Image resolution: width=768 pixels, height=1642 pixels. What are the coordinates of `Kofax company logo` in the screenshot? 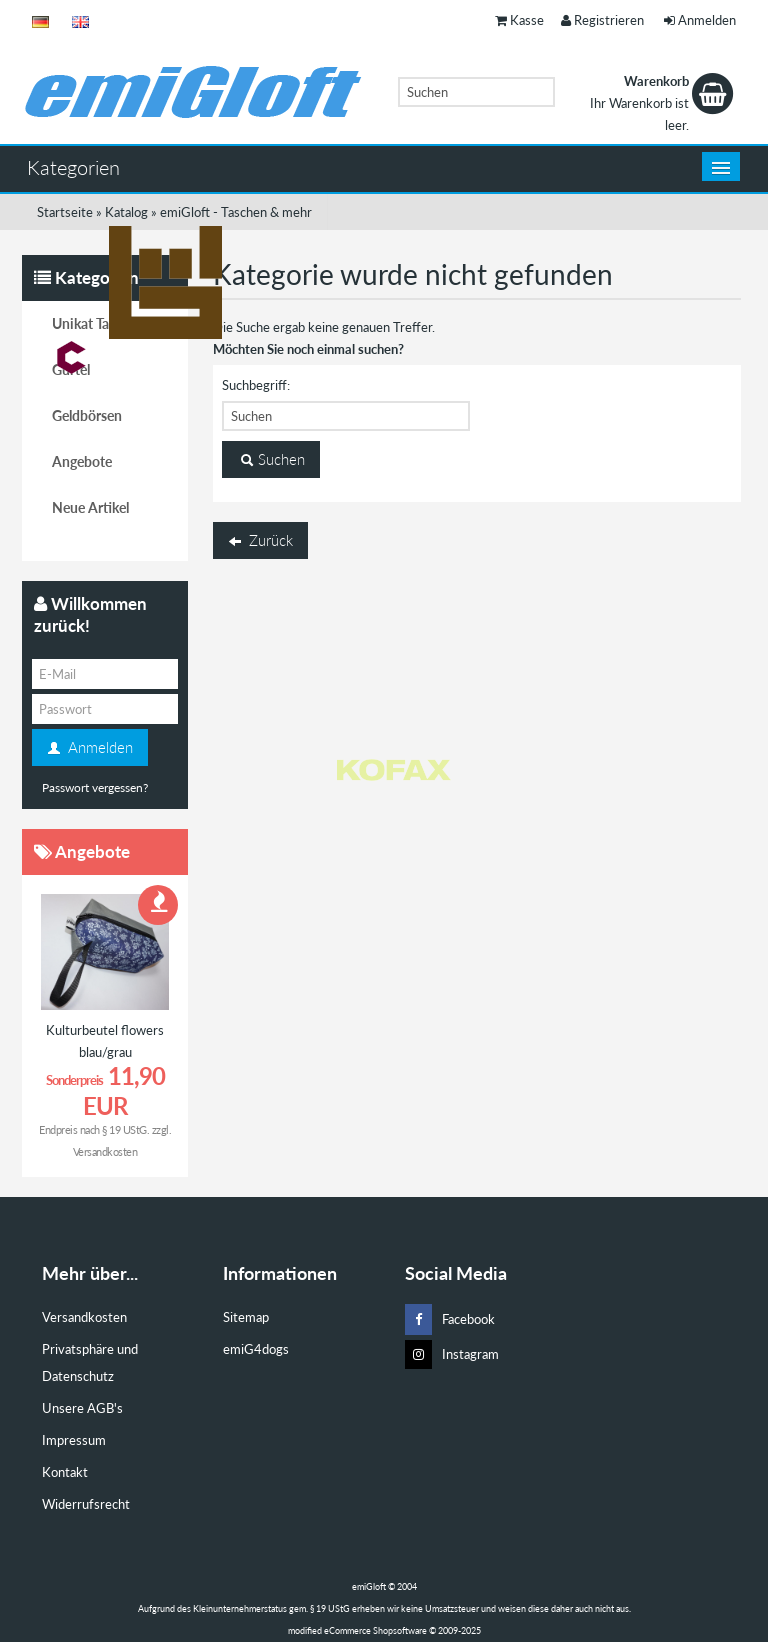 It's located at (394, 770).